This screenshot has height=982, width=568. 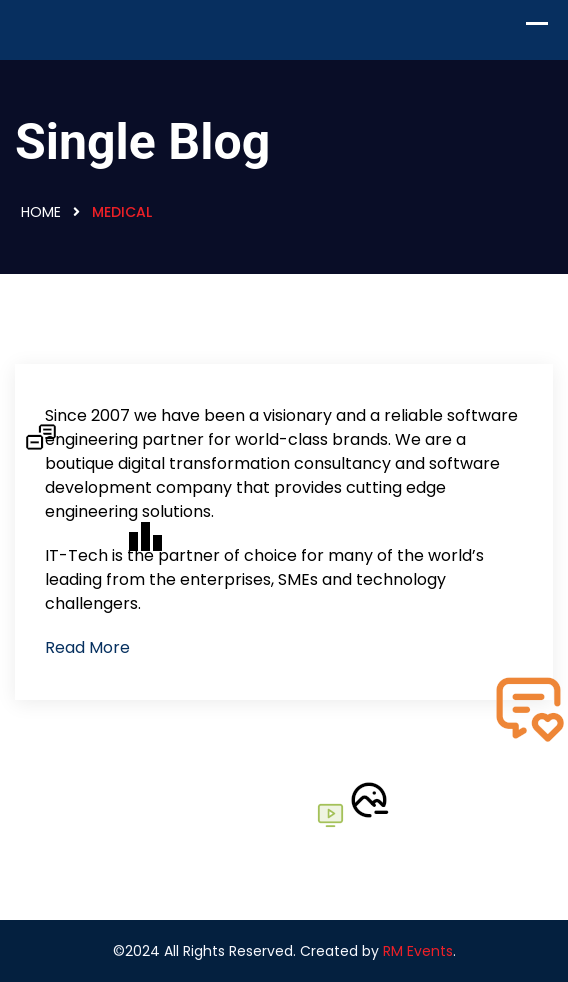 What do you see at coordinates (41, 437) in the screenshot?
I see `indicates an enum member or enumeration value in code` at bounding box center [41, 437].